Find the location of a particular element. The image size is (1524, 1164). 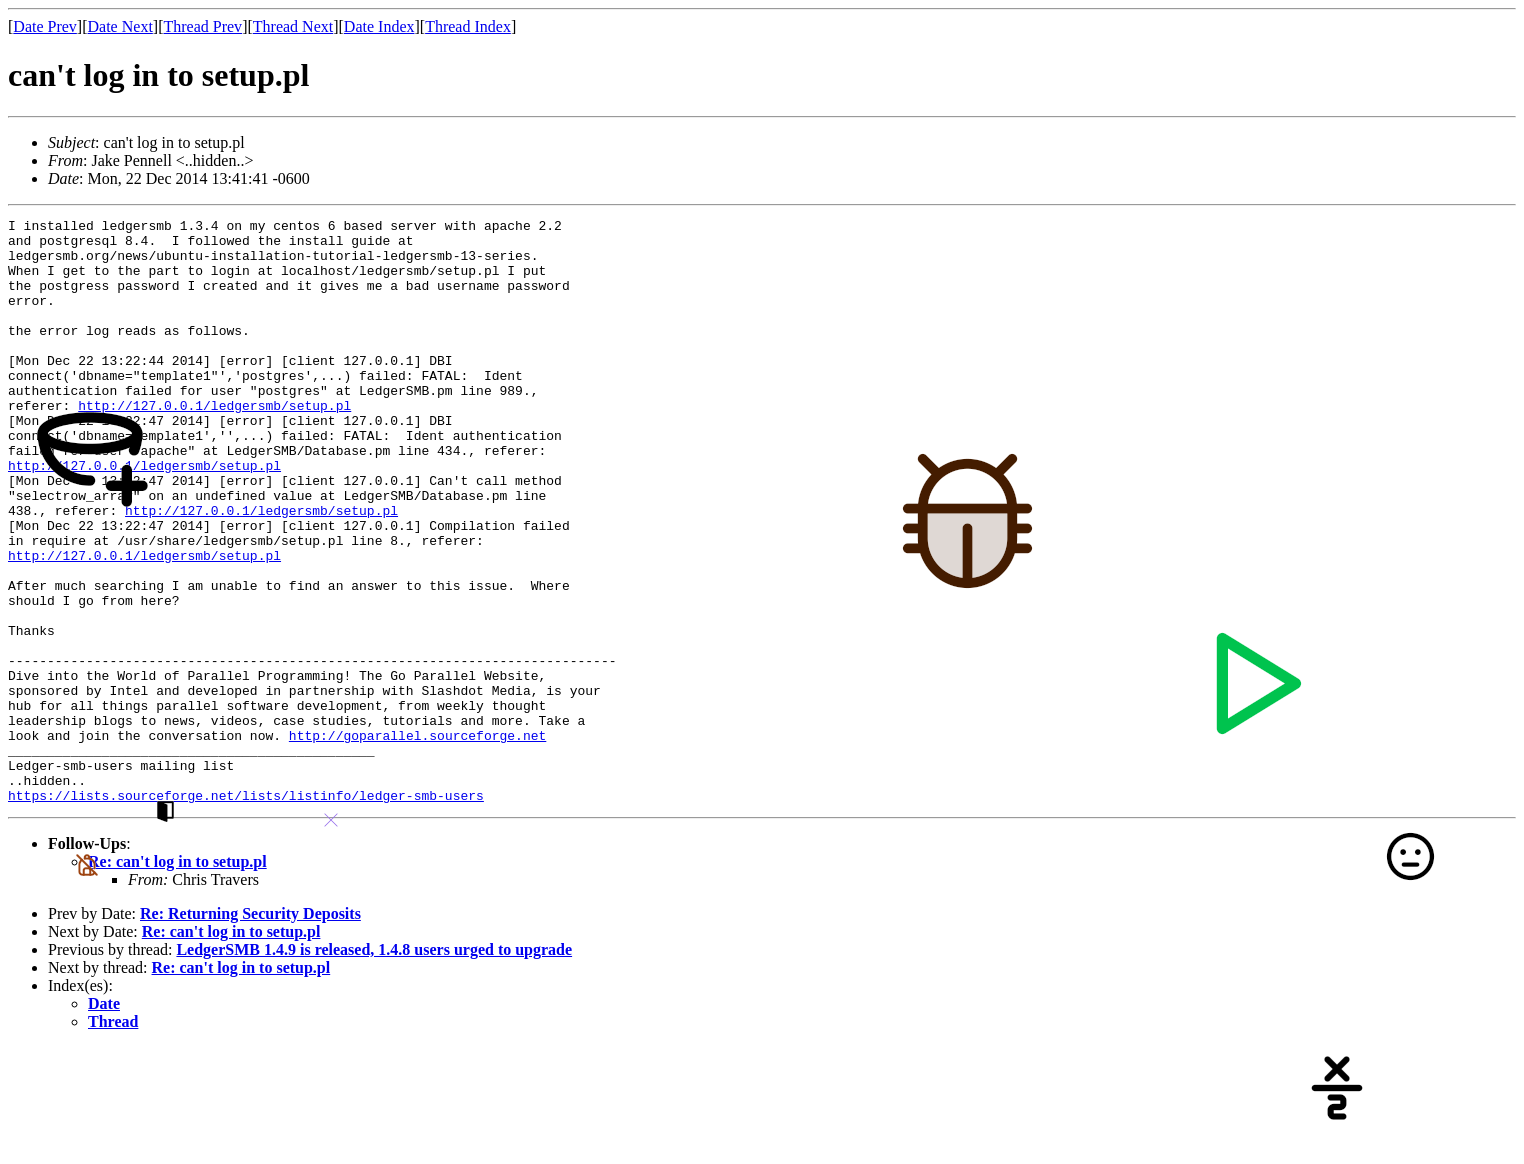

add a new 3D hemisphere object is located at coordinates (90, 449).